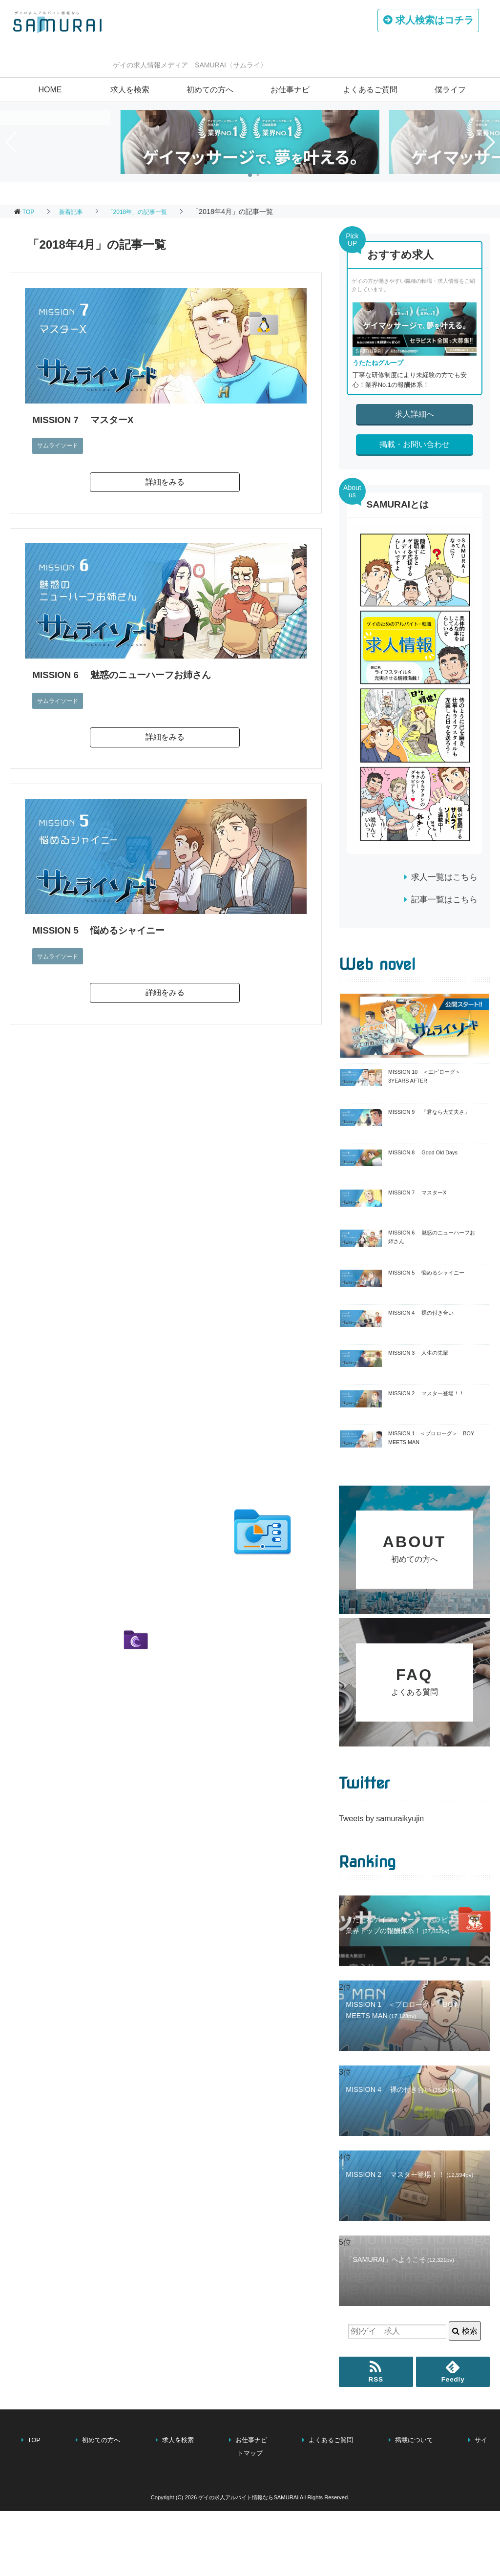 The image size is (500, 2576). Describe the element at coordinates (262, 1533) in the screenshot. I see `open control panel settings folder` at that location.